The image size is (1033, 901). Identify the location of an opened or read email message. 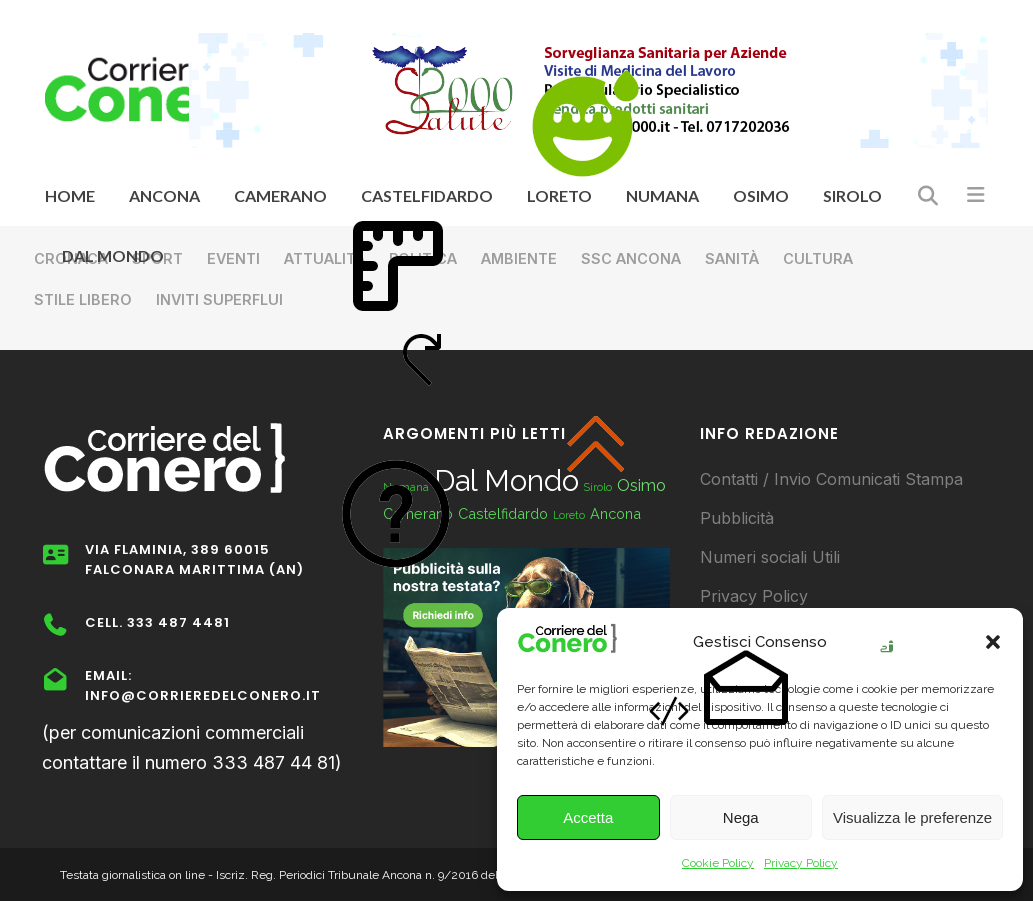
(746, 689).